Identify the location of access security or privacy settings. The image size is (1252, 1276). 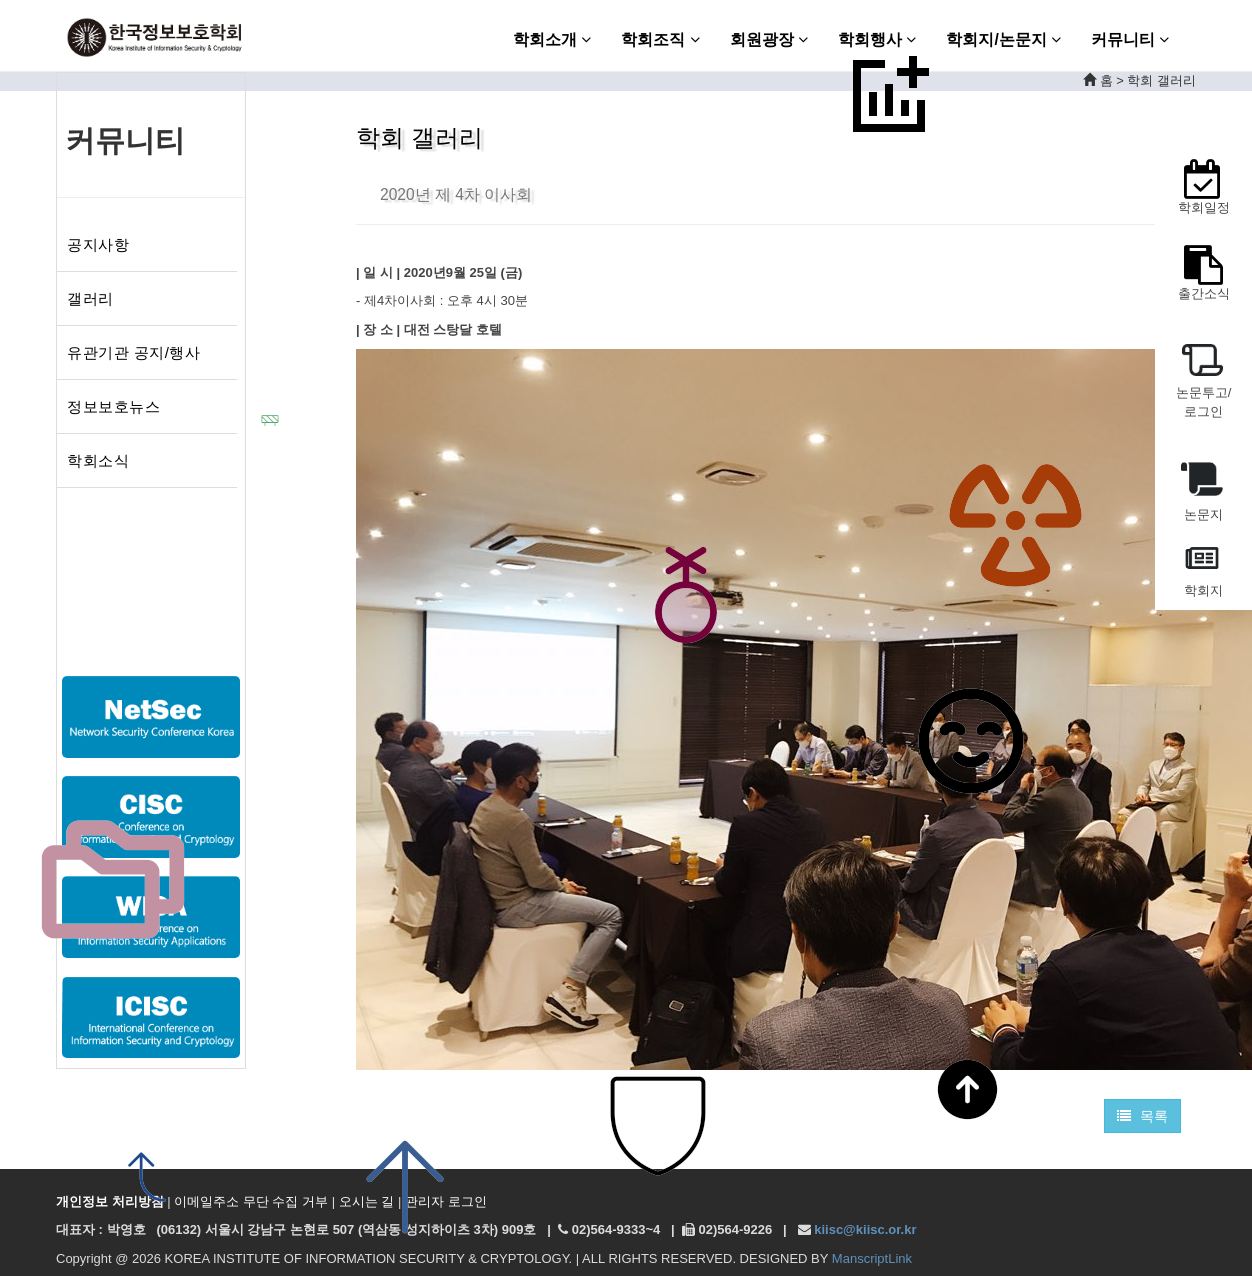
(658, 1120).